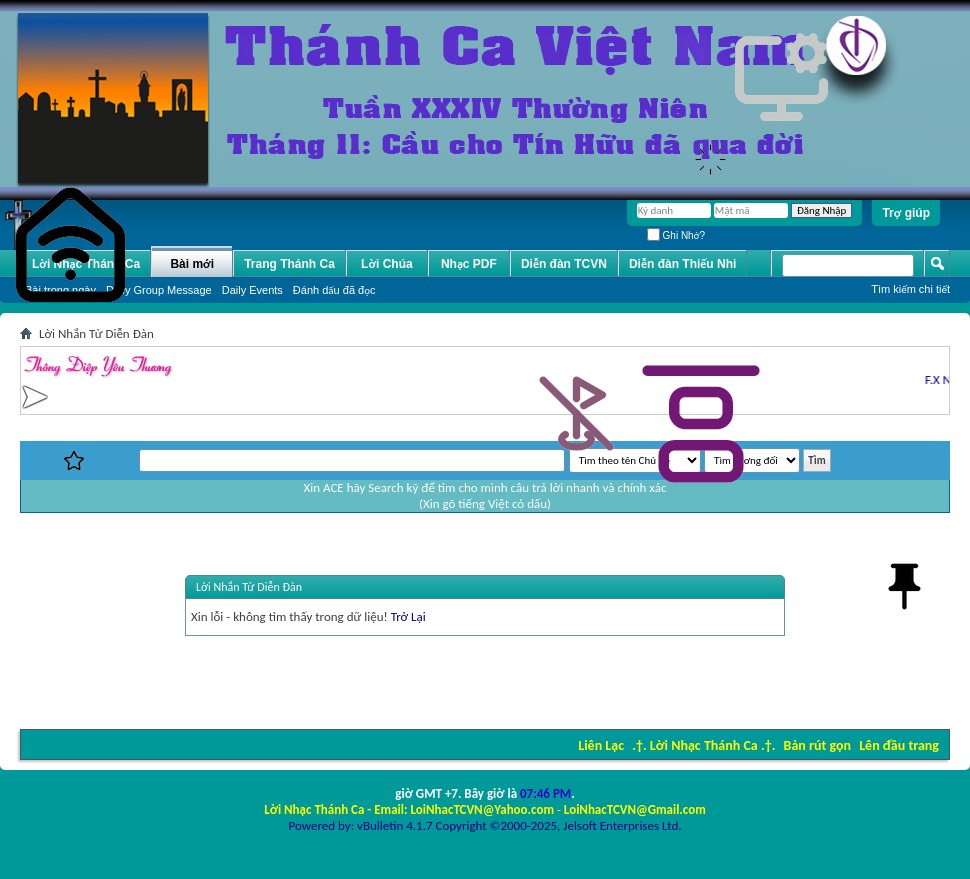 The image size is (970, 879). I want to click on add item to favorites, so click(74, 461).